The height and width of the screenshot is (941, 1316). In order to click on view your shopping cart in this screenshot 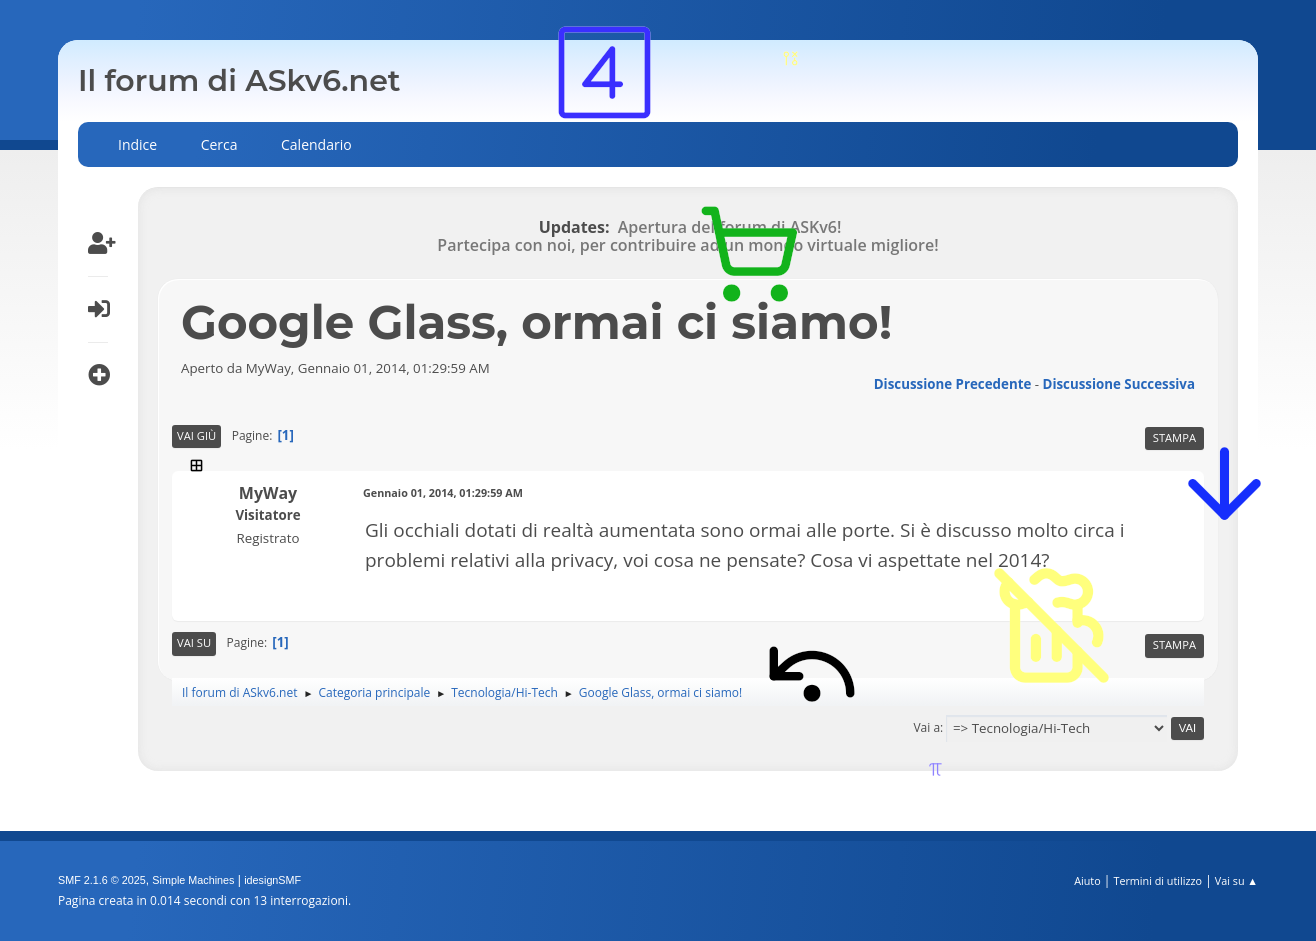, I will do `click(749, 254)`.